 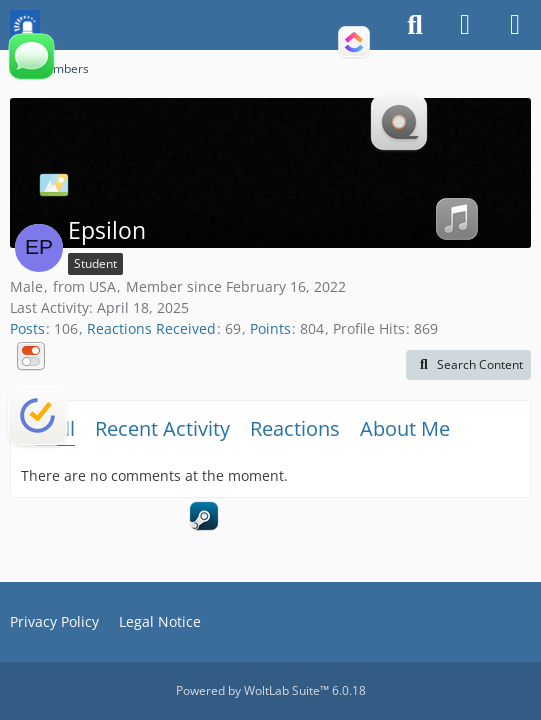 What do you see at coordinates (399, 122) in the screenshot?
I see `open flatseal to manage flatpak permissions` at bounding box center [399, 122].